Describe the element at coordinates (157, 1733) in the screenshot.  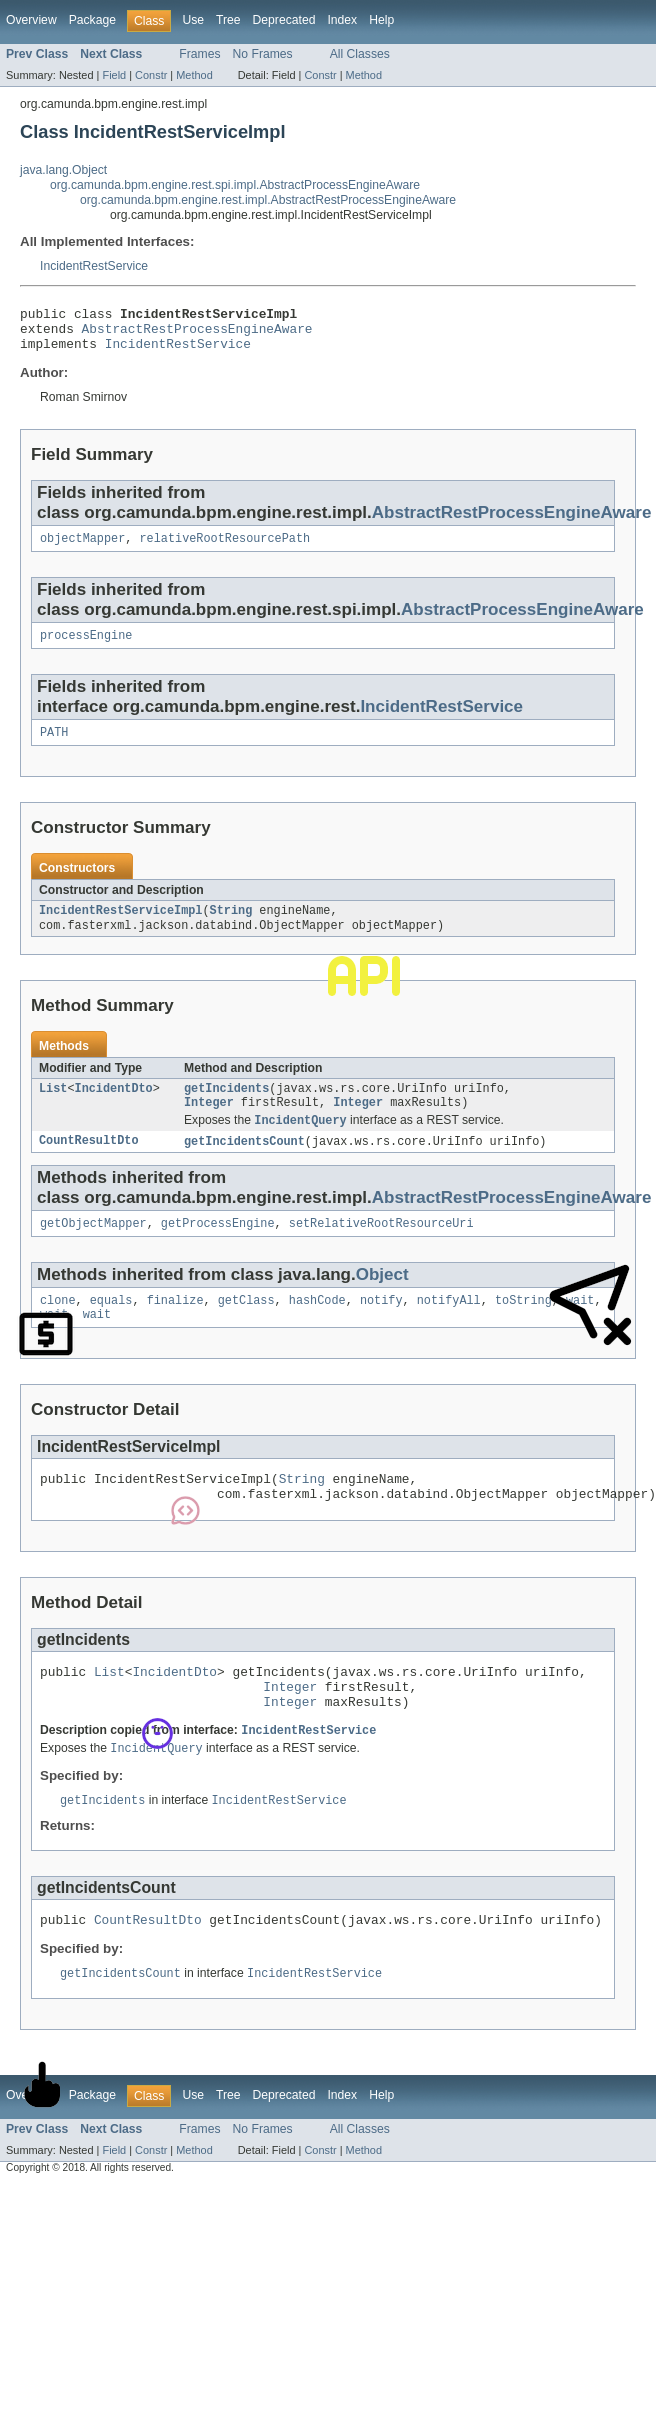
I see `indicates looking up or searching for information` at that location.